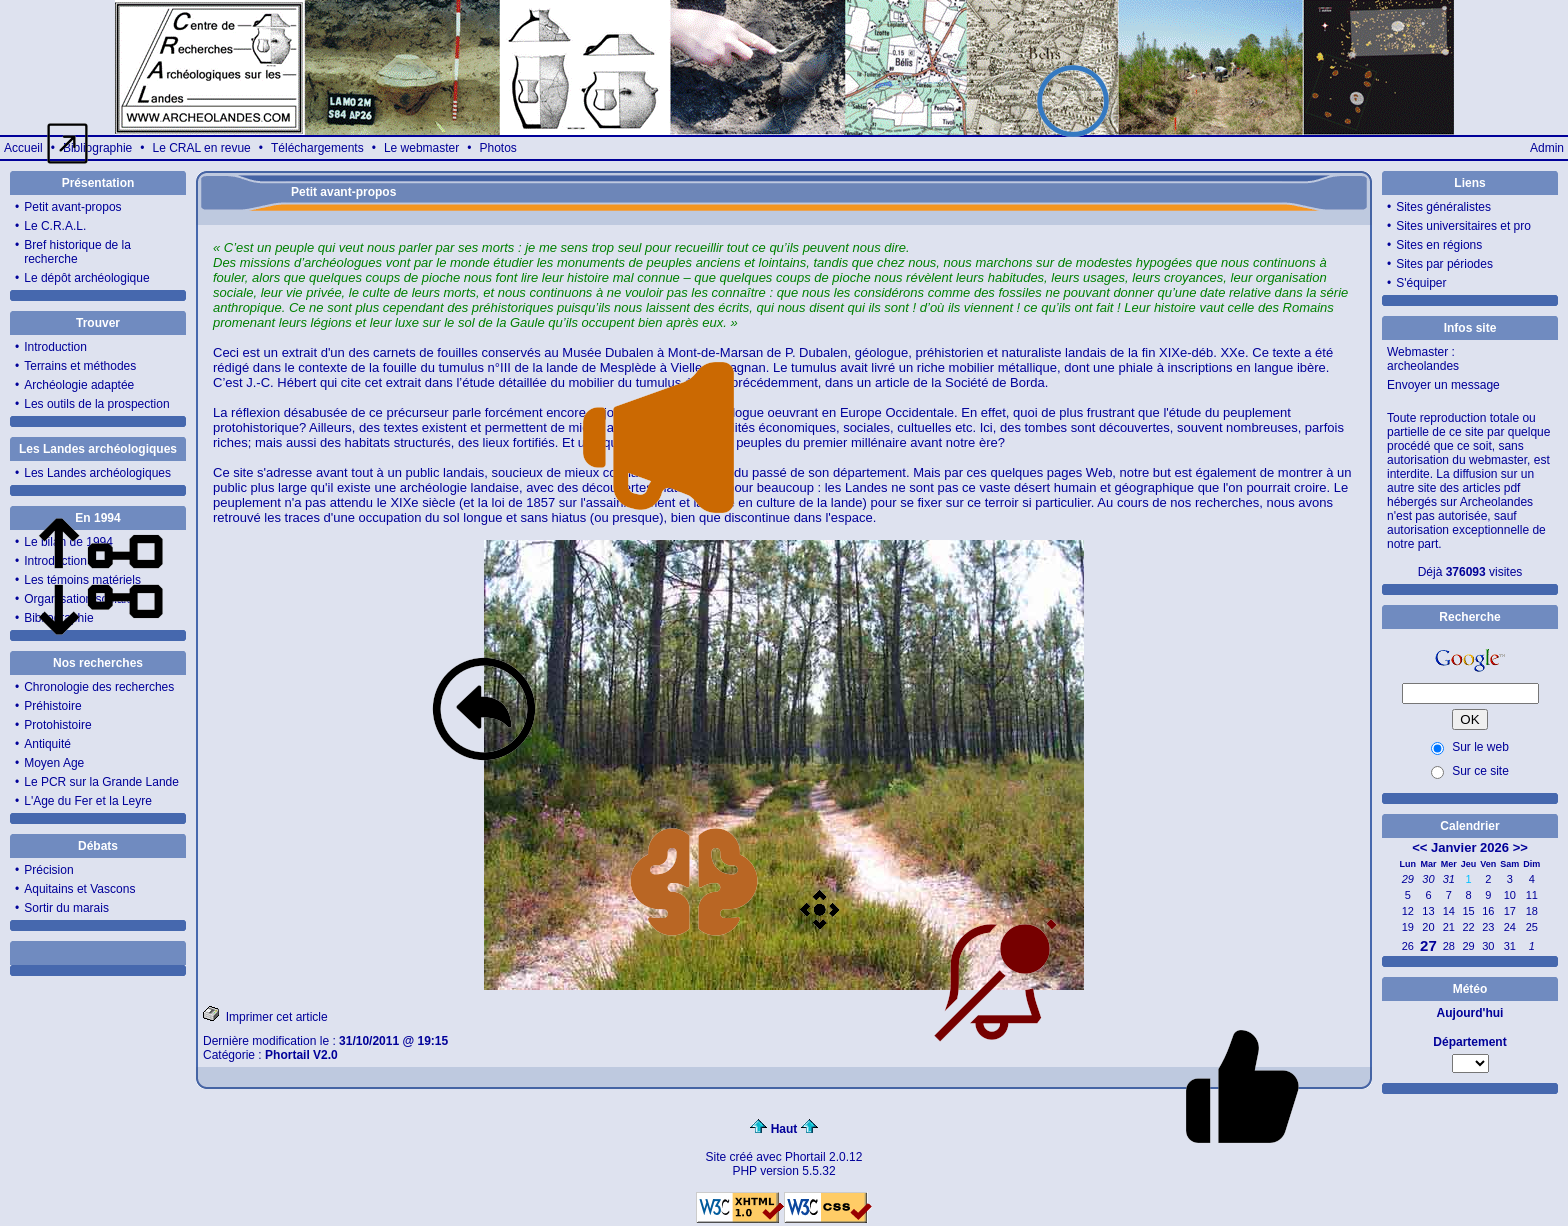 Image resolution: width=1568 pixels, height=1226 pixels. Describe the element at coordinates (67, 143) in the screenshot. I see `open link in new window` at that location.